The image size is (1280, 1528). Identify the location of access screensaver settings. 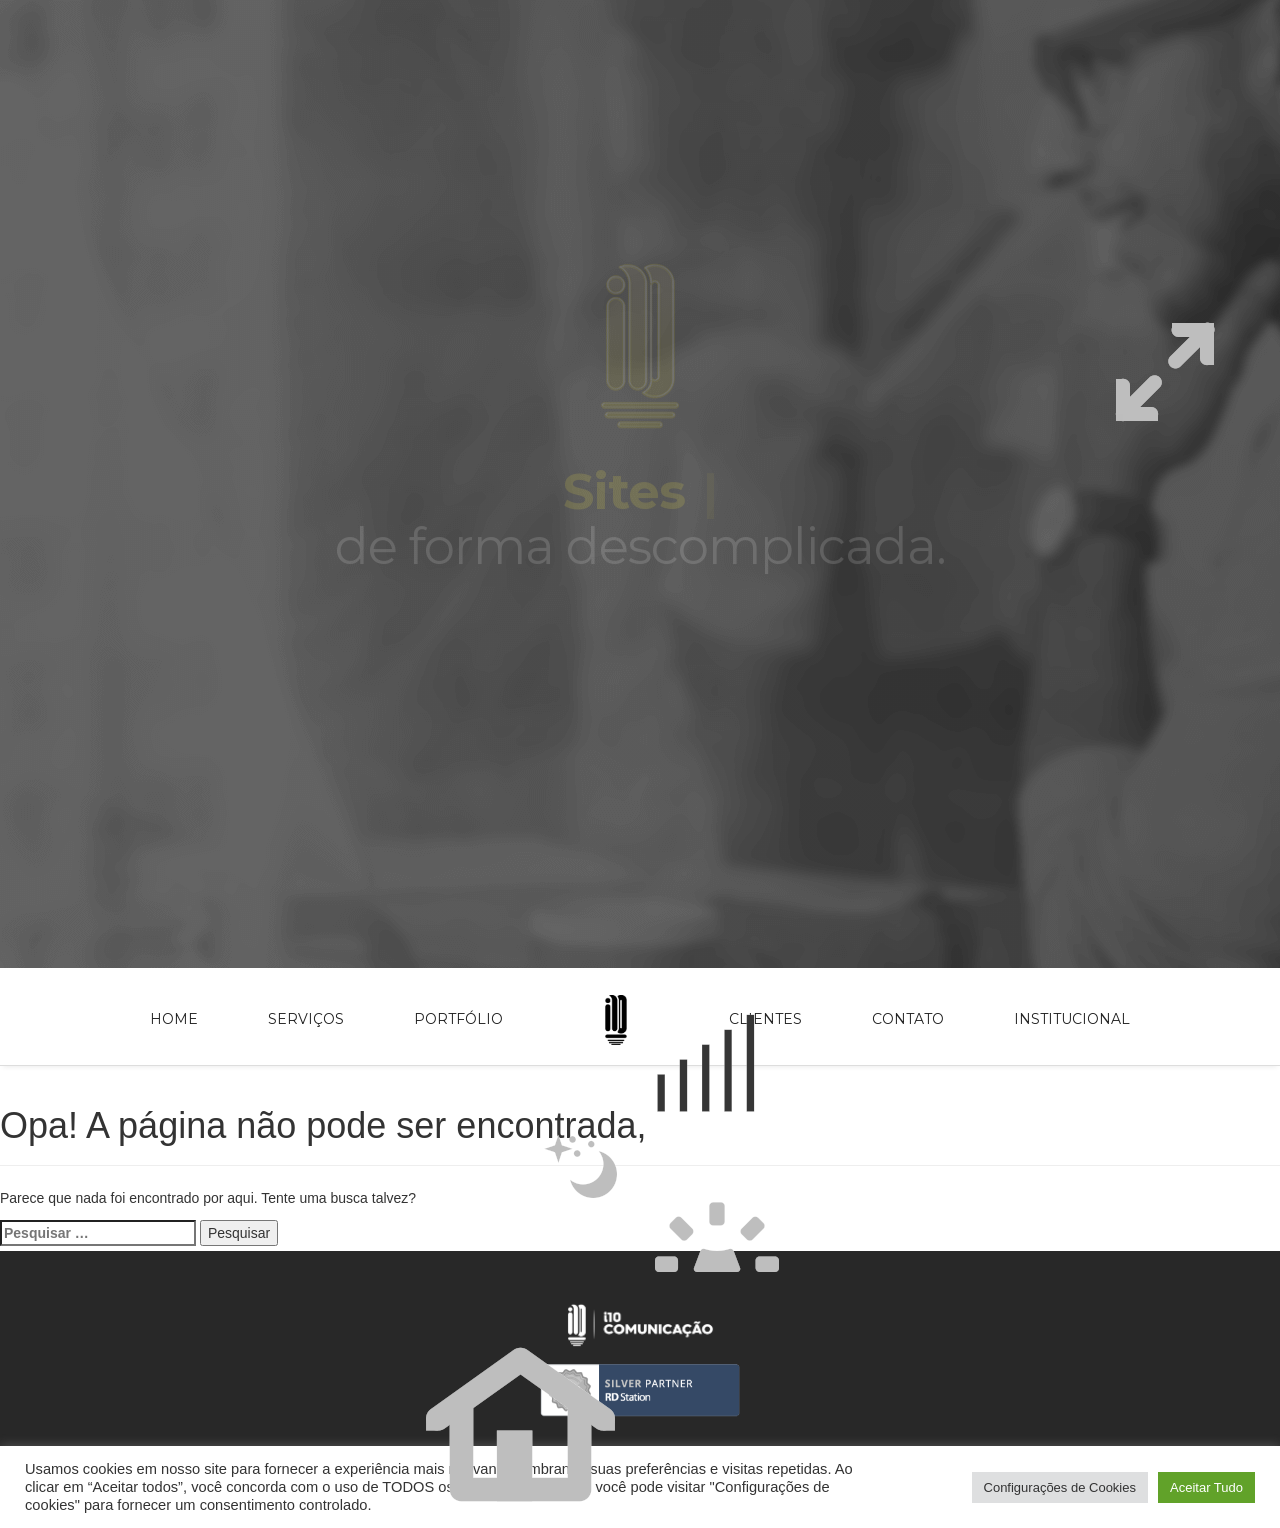
(579, 1160).